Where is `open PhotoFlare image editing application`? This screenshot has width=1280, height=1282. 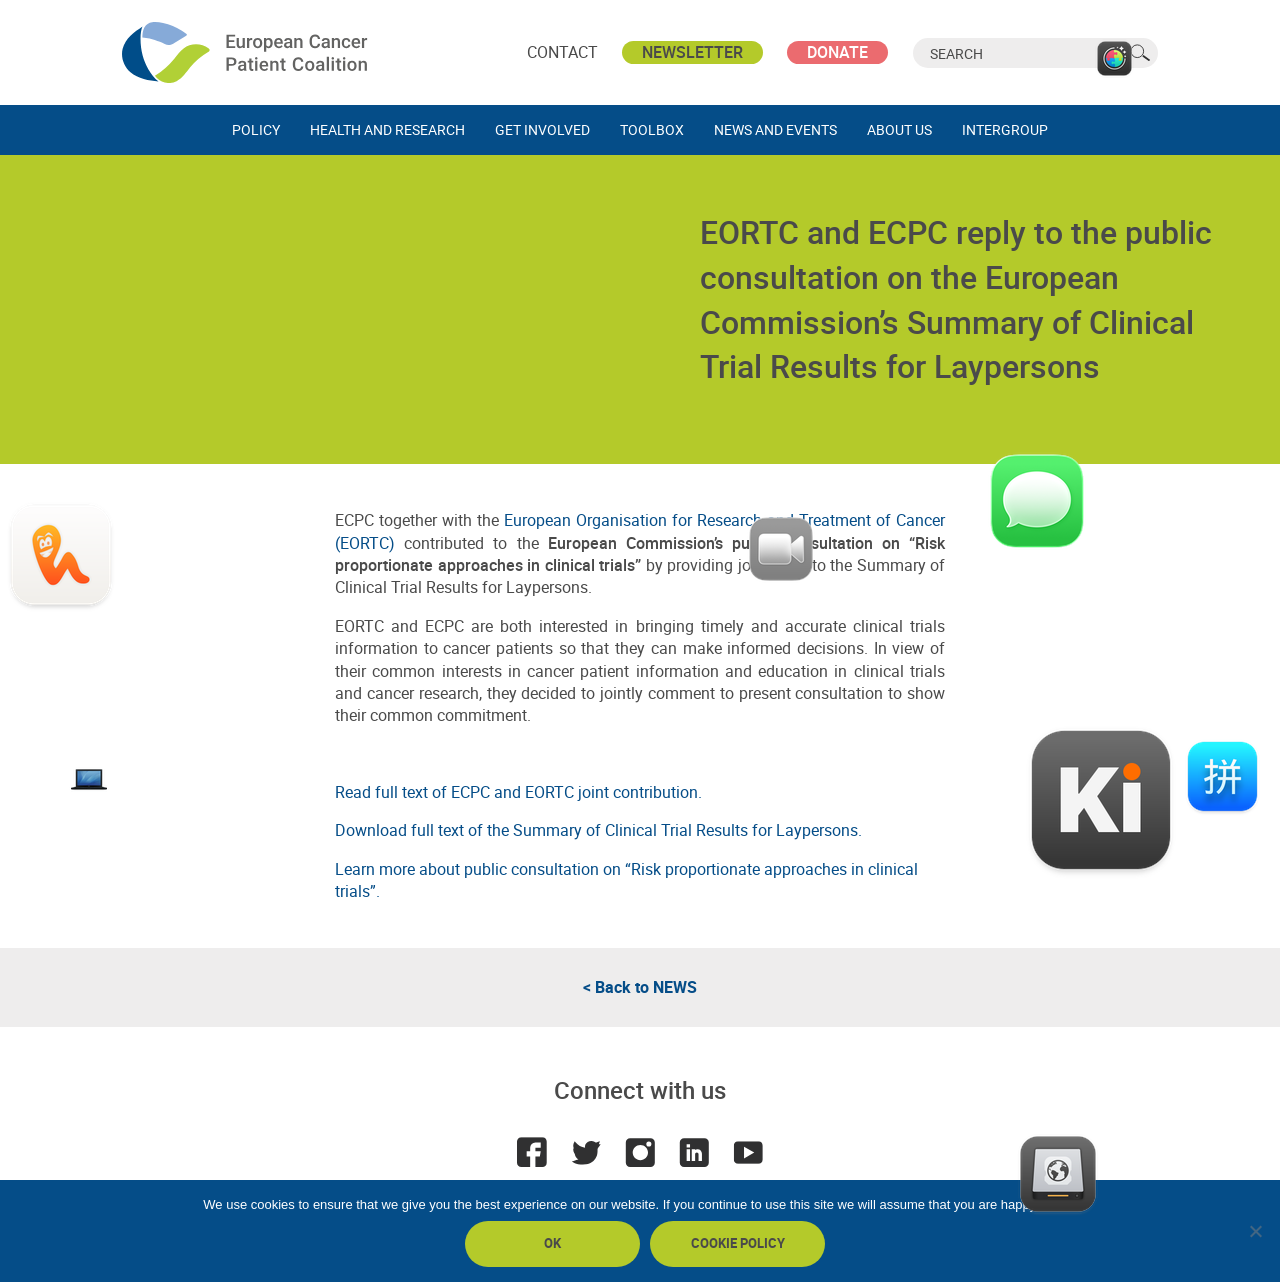
open PhotoFlare image editing application is located at coordinates (1114, 58).